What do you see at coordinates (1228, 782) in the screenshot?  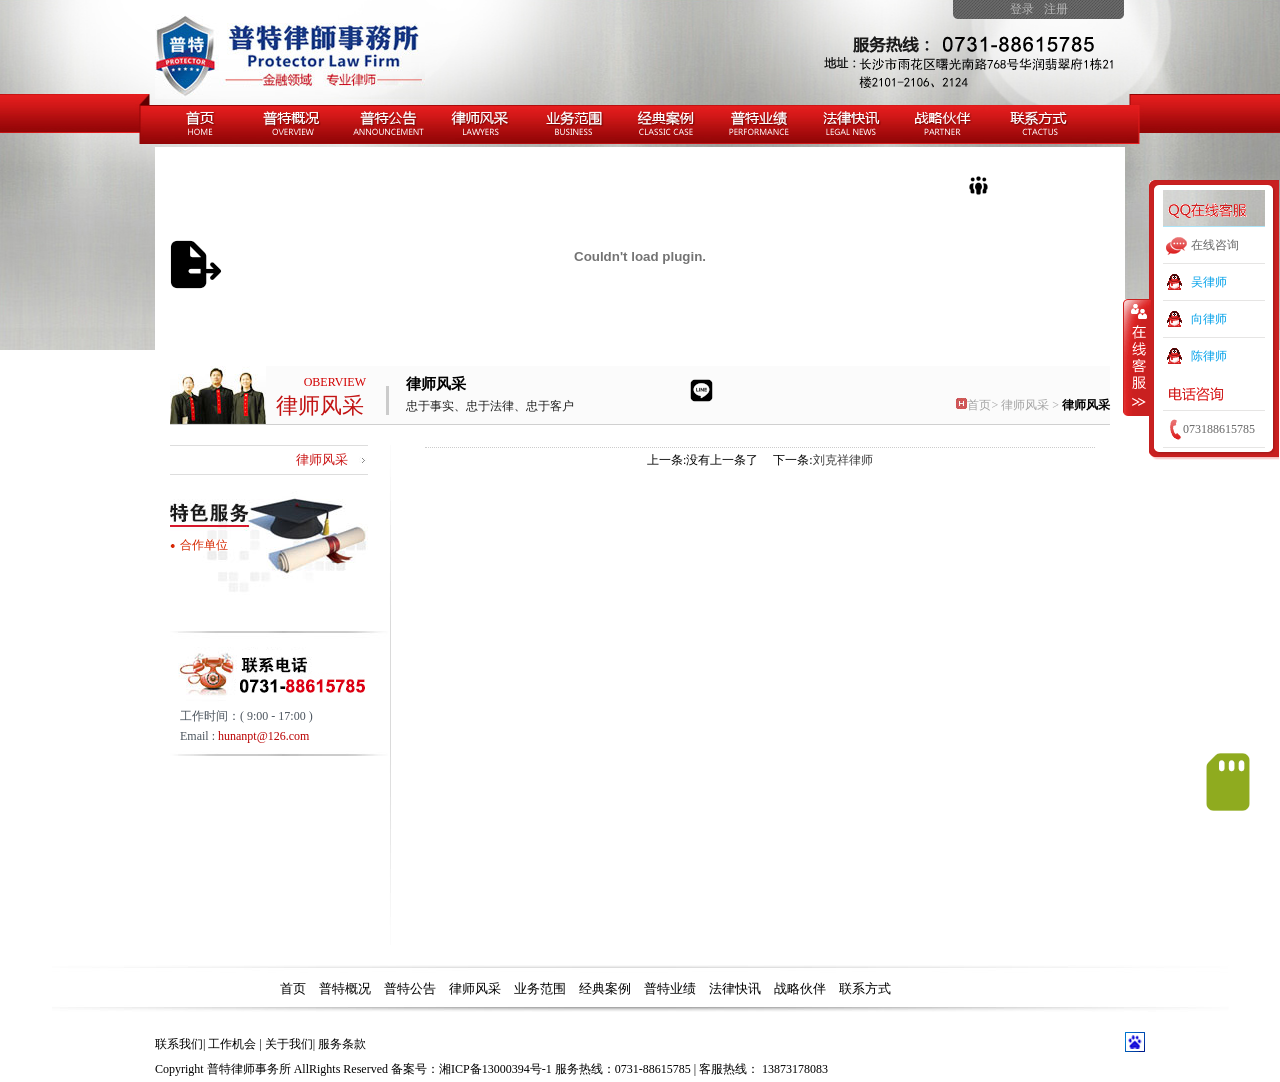 I see `access external storage` at bounding box center [1228, 782].